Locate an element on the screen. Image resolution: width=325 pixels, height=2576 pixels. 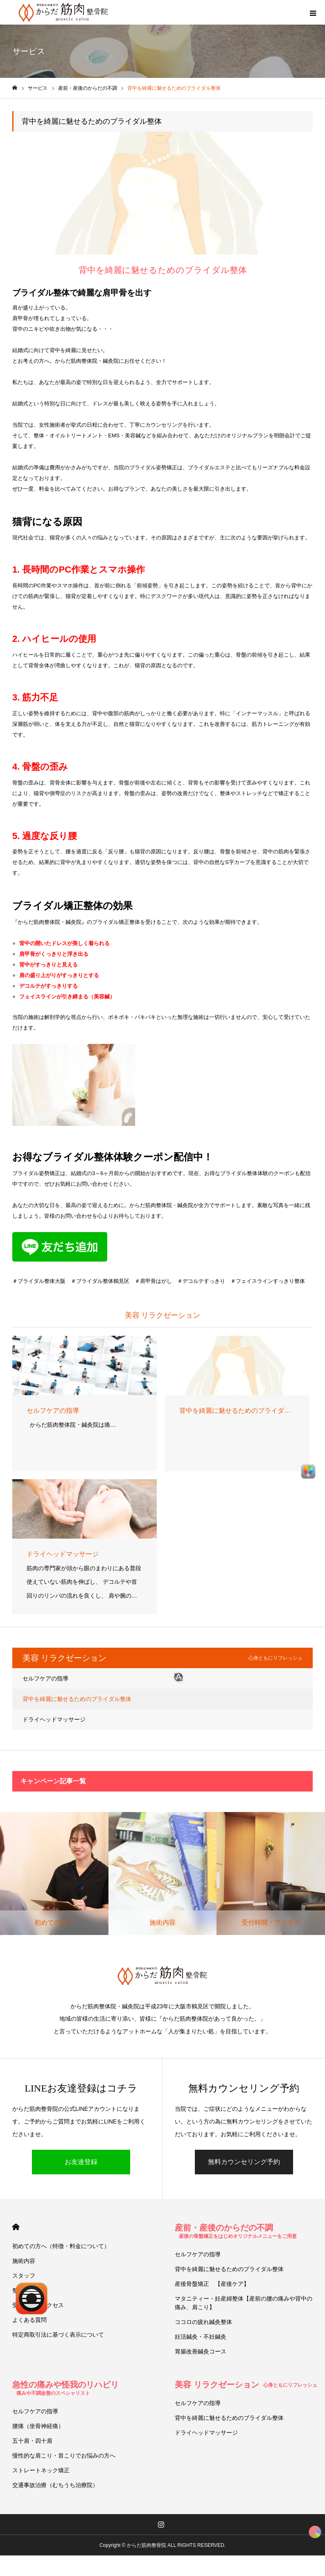
open software updater to check for system updates is located at coordinates (178, 1677).